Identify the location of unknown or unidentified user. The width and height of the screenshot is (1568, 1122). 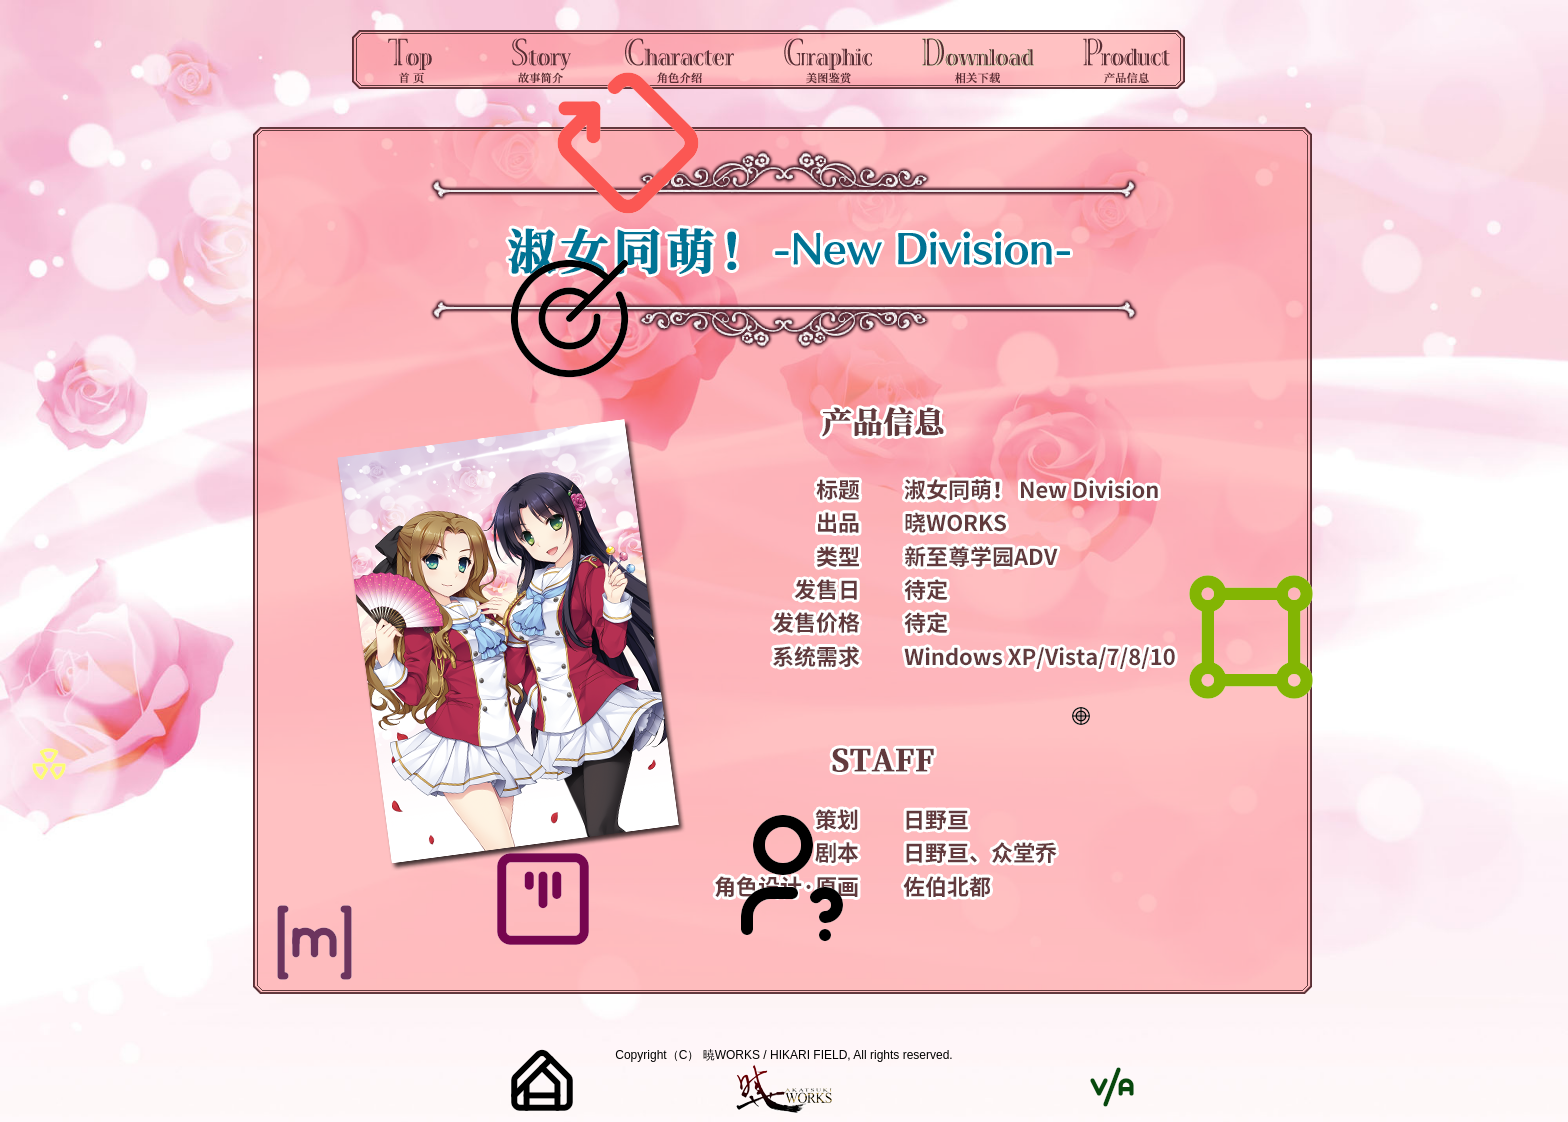
(783, 875).